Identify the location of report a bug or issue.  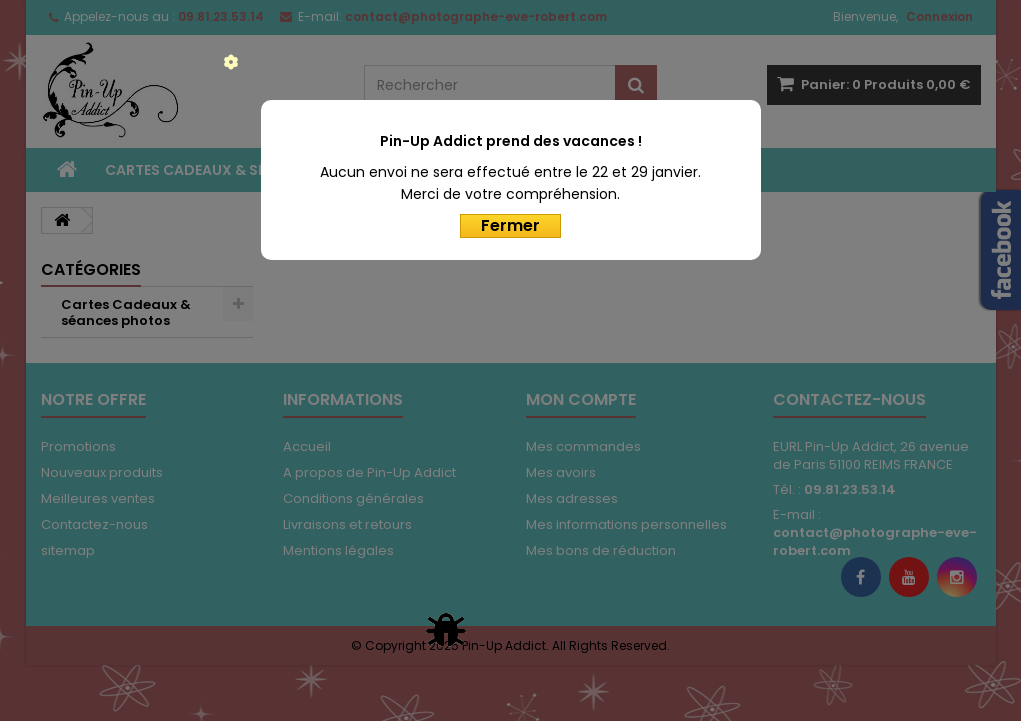
(446, 629).